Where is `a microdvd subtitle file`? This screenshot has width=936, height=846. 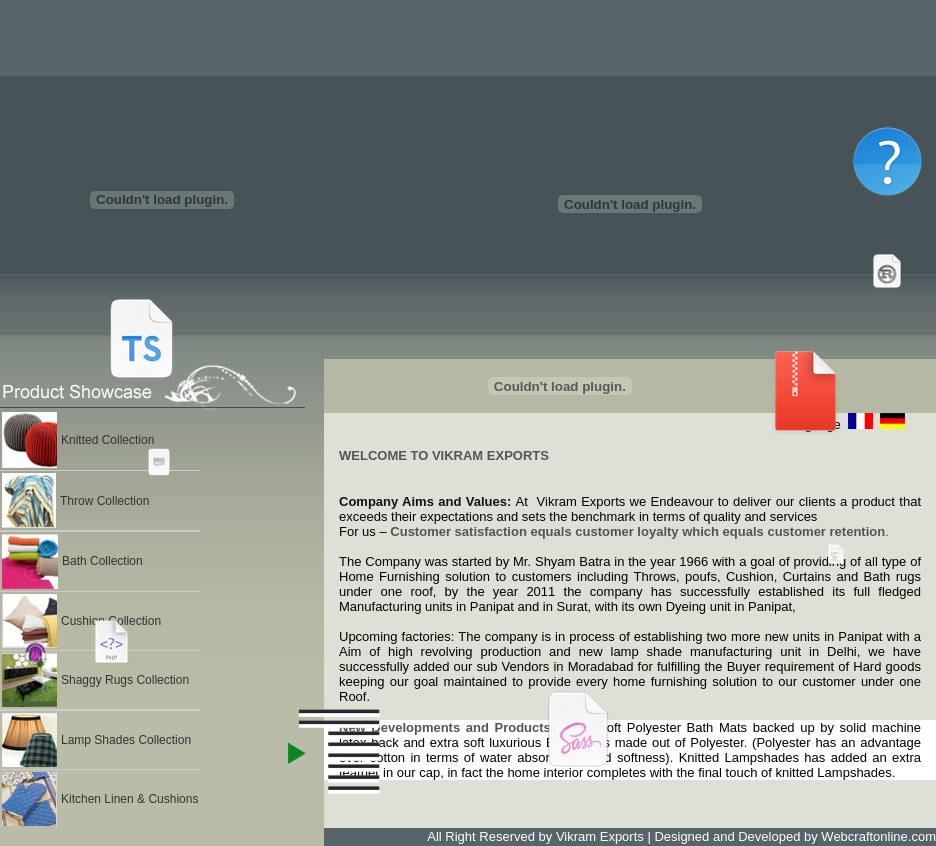 a microdvd subtitle file is located at coordinates (159, 462).